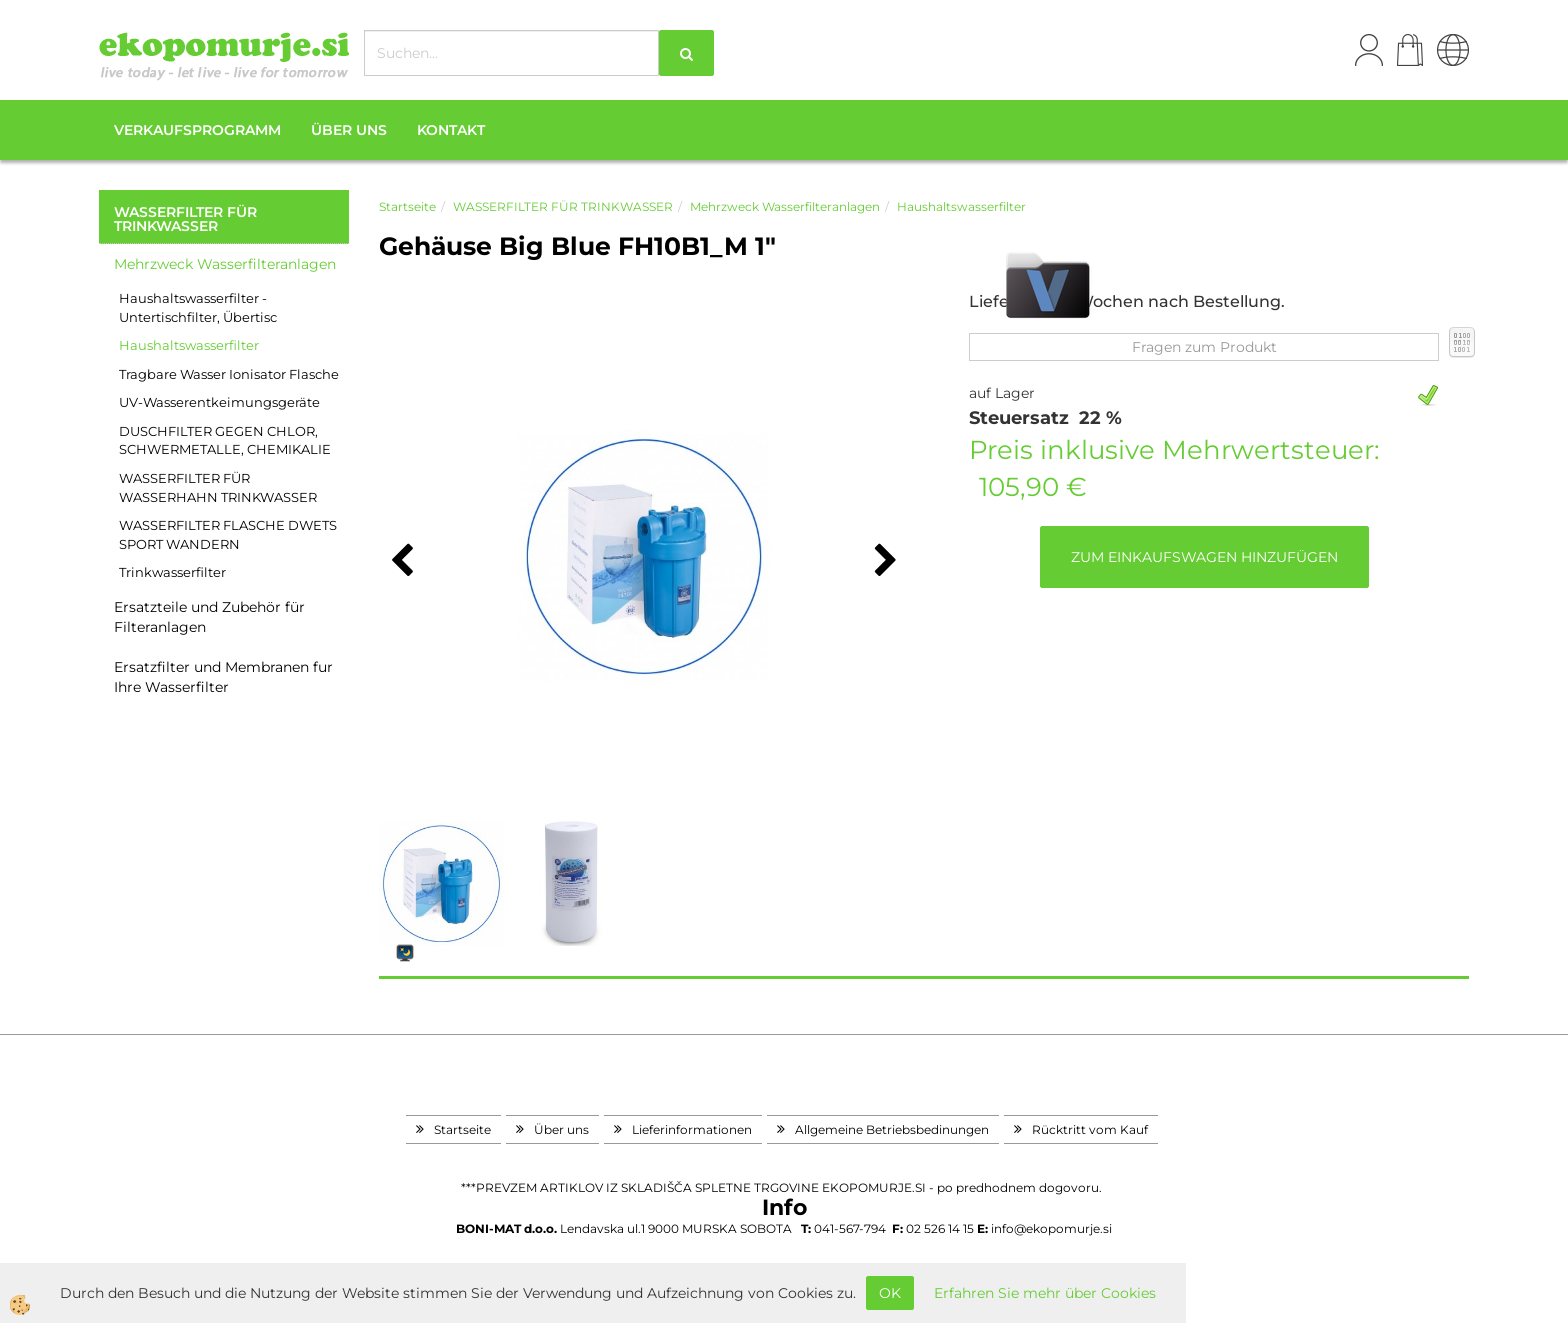  Describe the element at coordinates (1047, 287) in the screenshot. I see `open folder containing files starting with "V"` at that location.